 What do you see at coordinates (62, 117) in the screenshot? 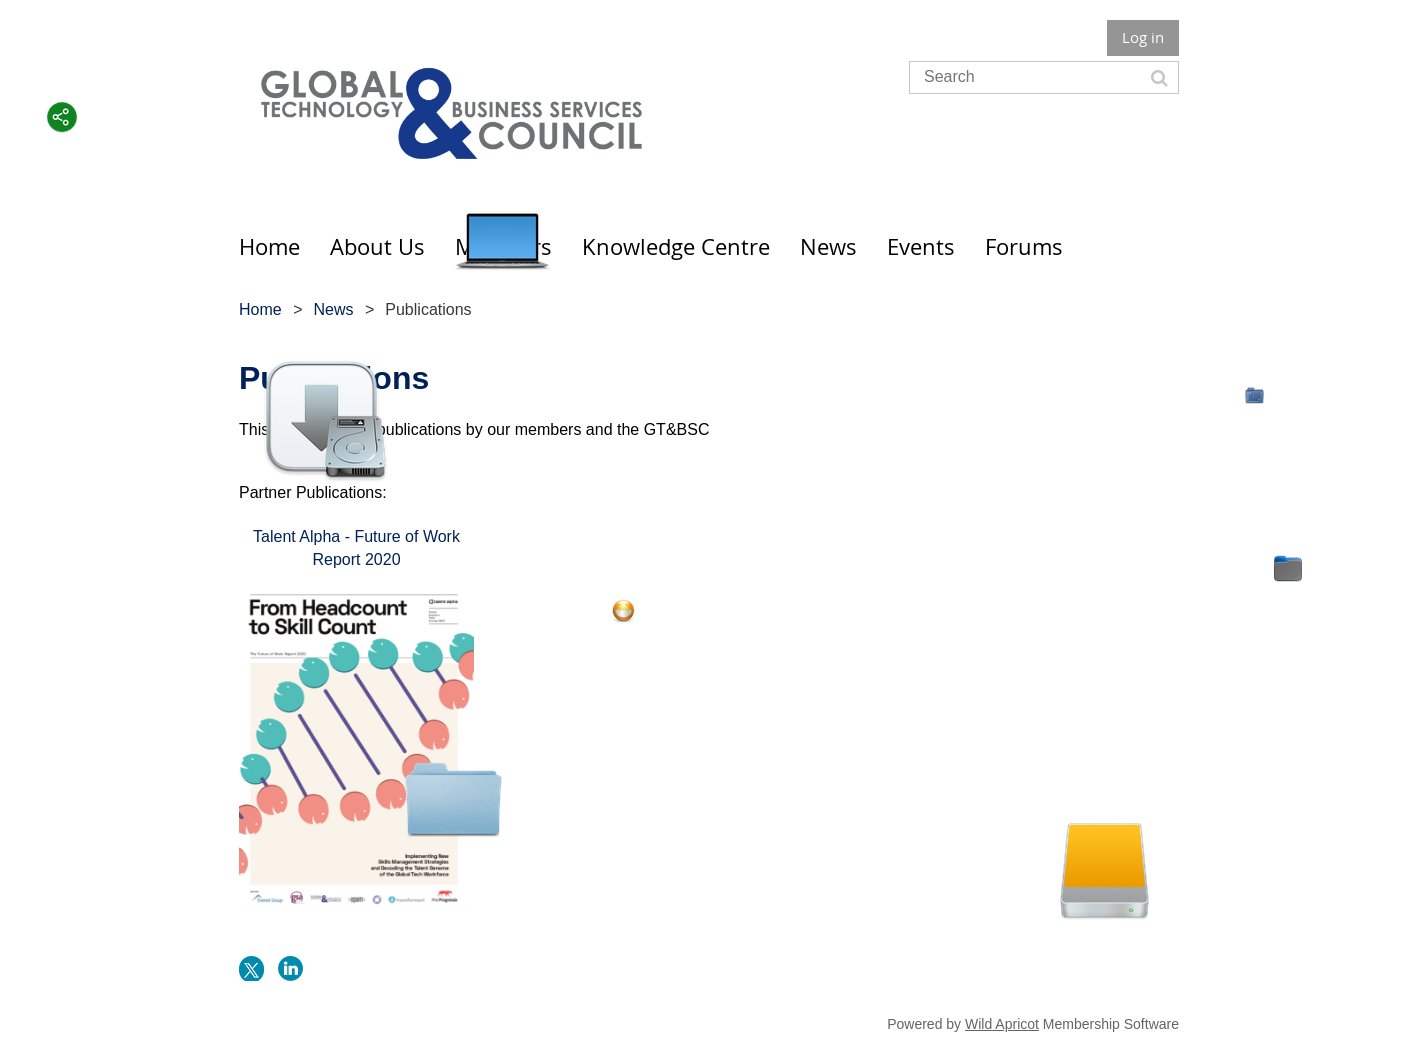
I see `access sharing and network preferences` at bounding box center [62, 117].